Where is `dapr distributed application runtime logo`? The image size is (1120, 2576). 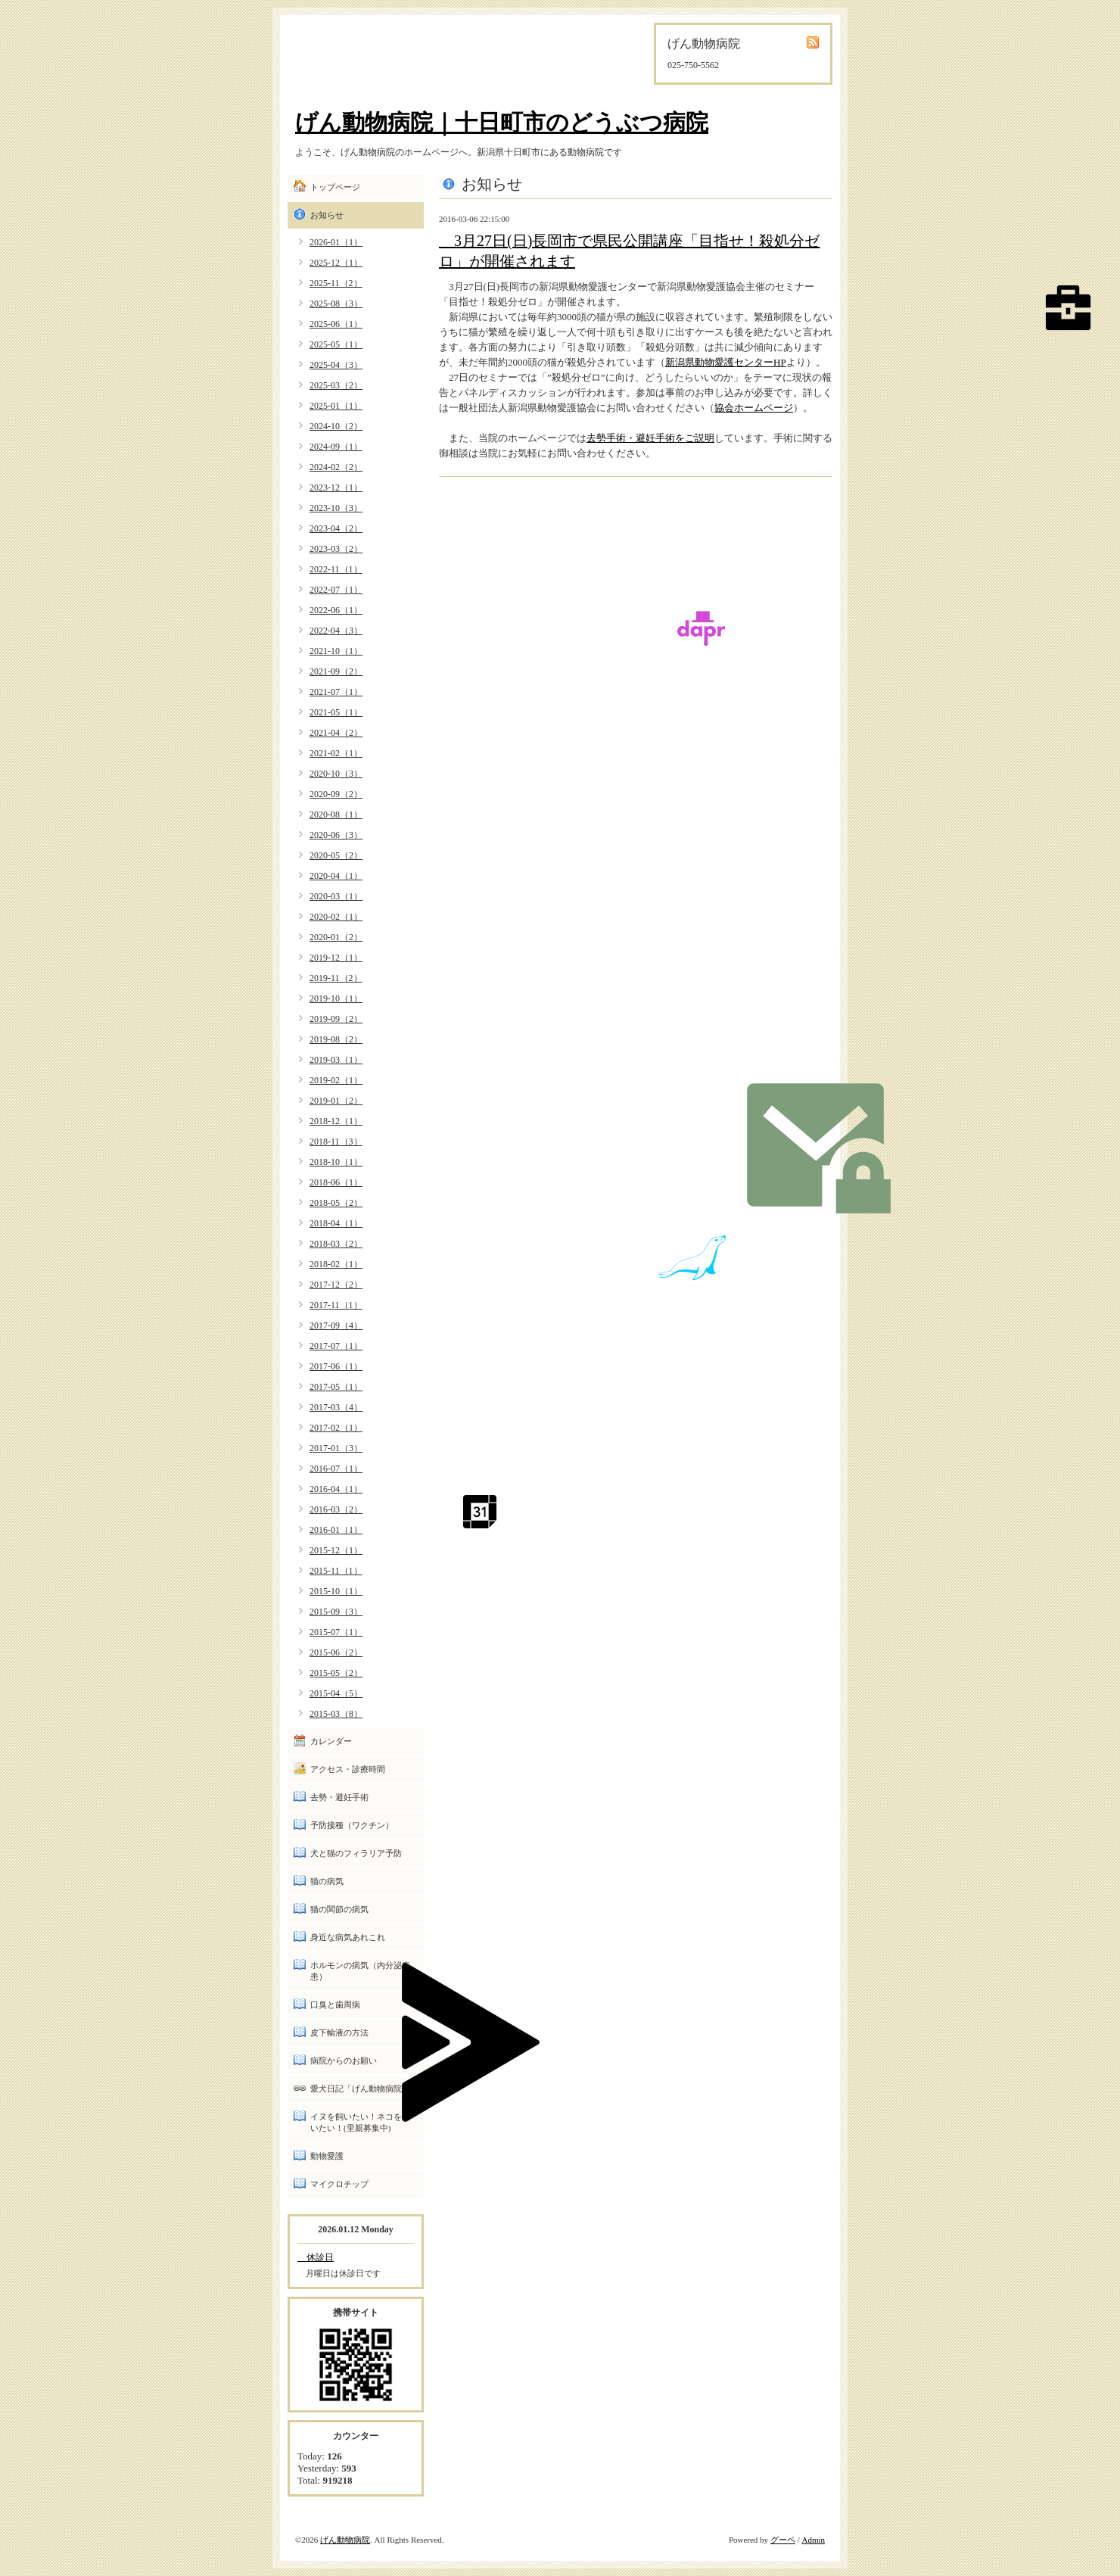
dapr distributed application runtime logo is located at coordinates (701, 628).